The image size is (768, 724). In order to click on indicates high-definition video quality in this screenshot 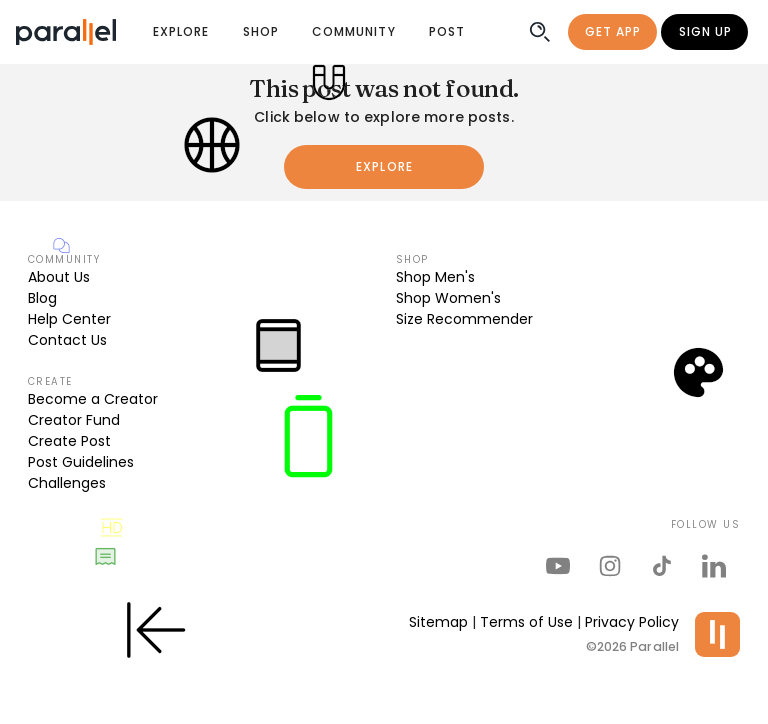, I will do `click(111, 527)`.